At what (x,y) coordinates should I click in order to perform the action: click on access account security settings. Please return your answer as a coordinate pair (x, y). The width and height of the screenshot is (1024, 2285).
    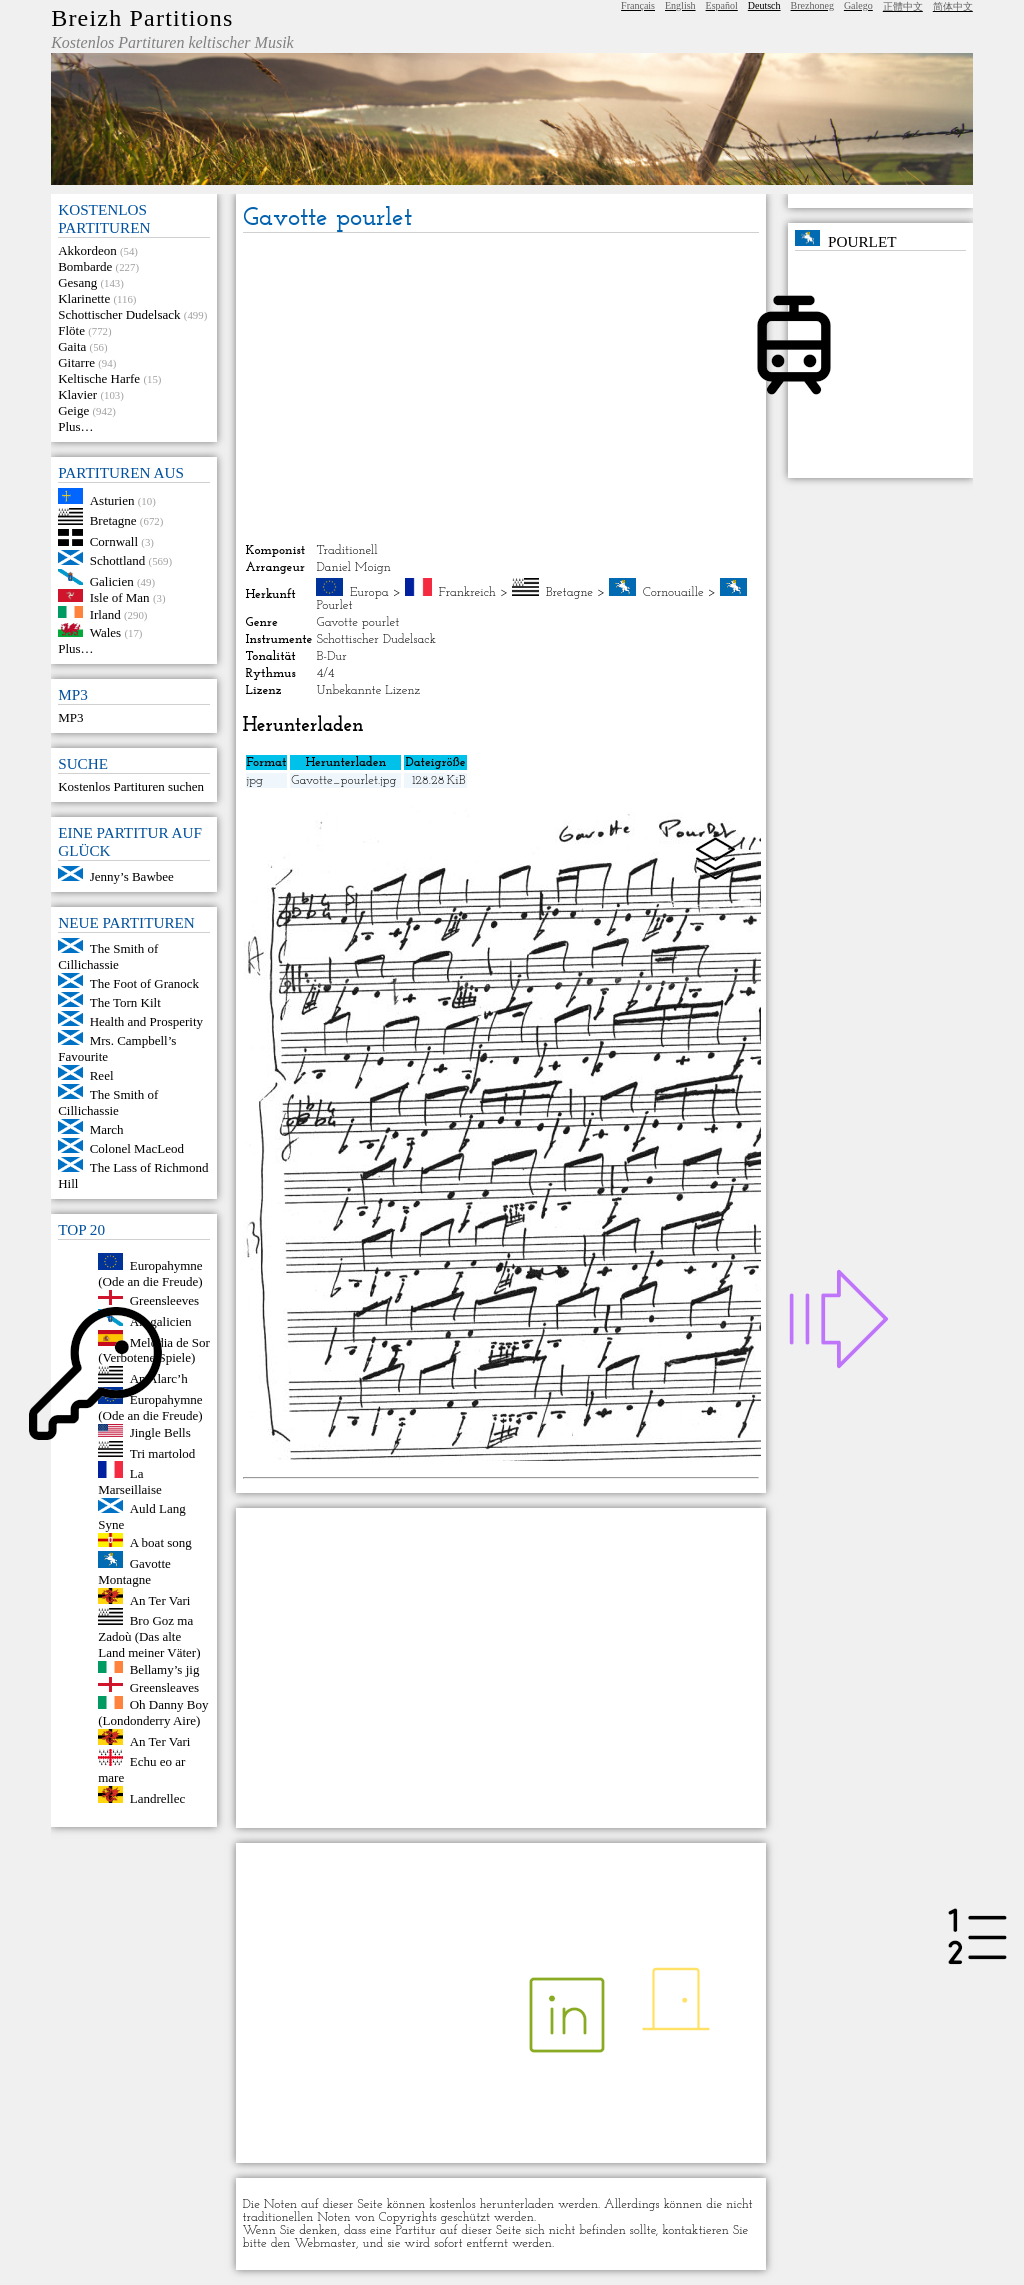
    Looking at the image, I should click on (95, 1373).